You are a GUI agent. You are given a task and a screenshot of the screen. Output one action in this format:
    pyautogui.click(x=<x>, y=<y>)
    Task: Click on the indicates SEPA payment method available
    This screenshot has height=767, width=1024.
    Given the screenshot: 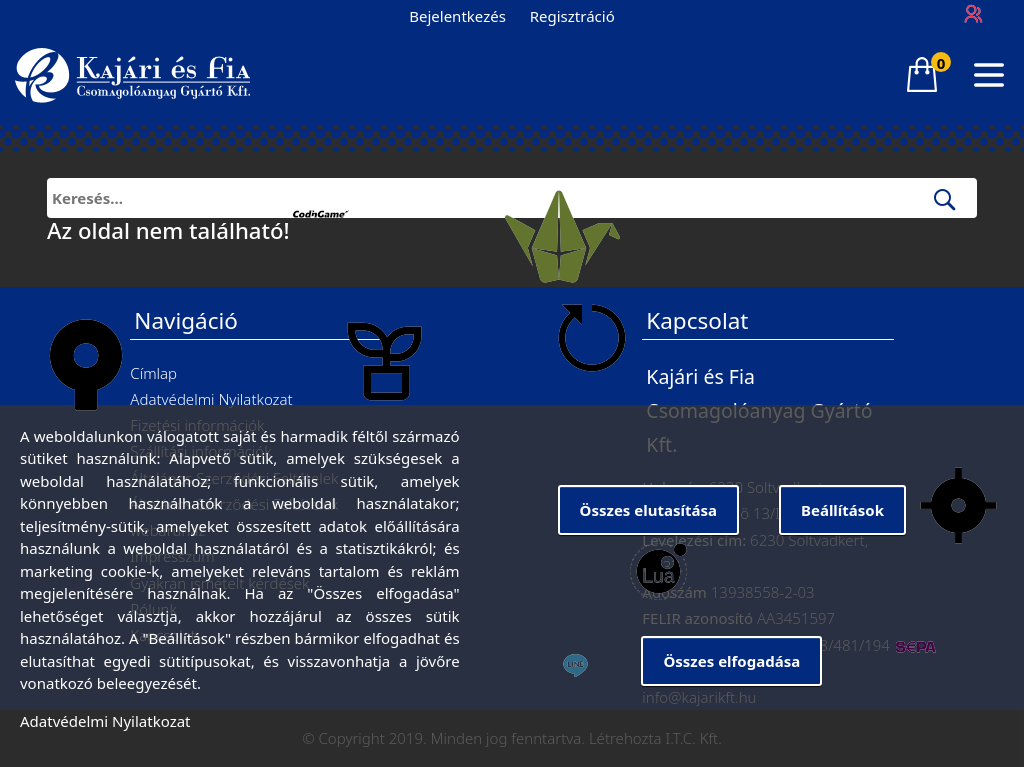 What is the action you would take?
    pyautogui.click(x=916, y=647)
    